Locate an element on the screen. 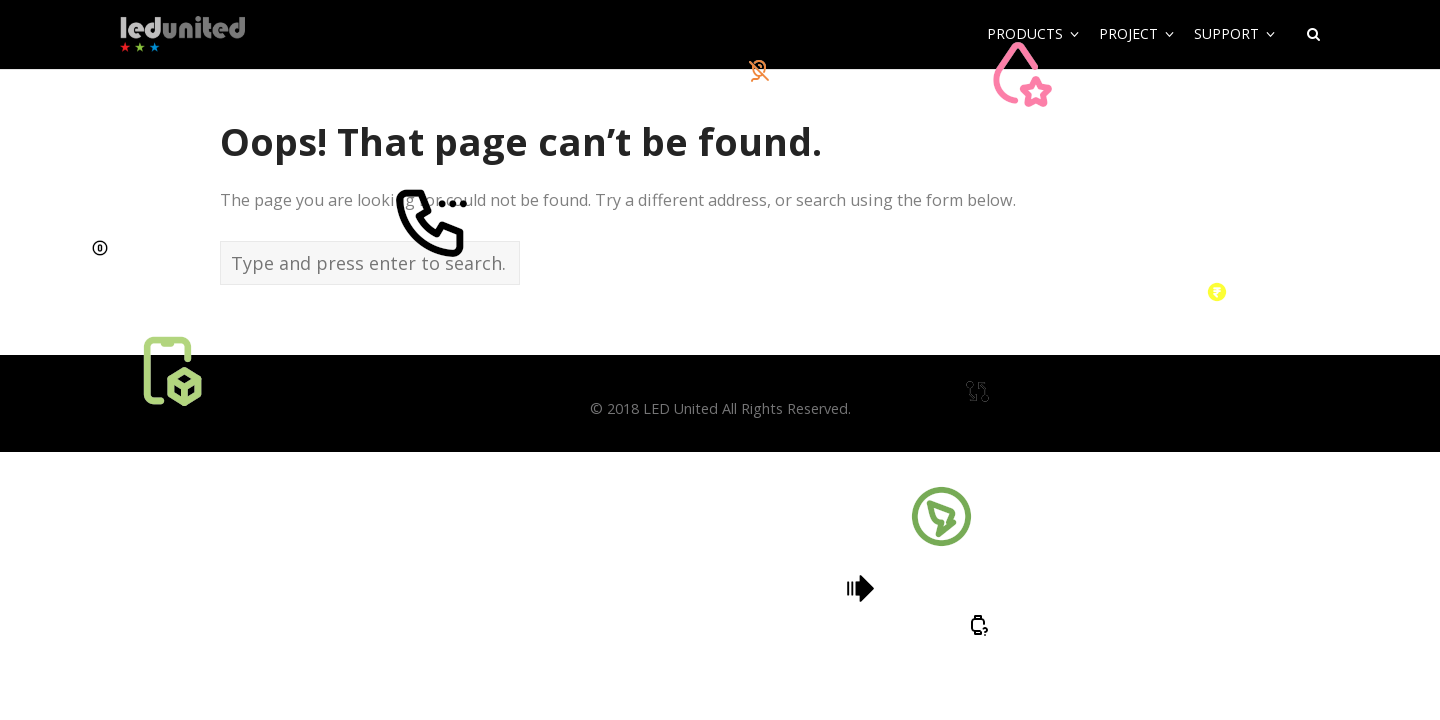 The height and width of the screenshot is (720, 1440). disable party or celebration mode is located at coordinates (759, 71).